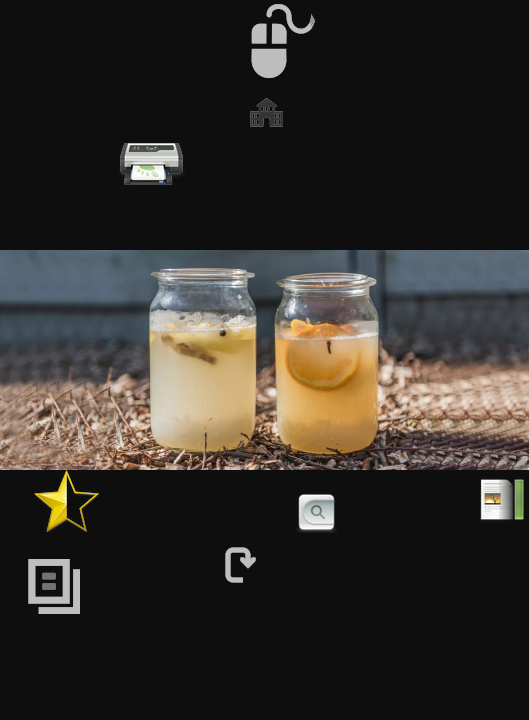 This screenshot has height=720, width=529. Describe the element at coordinates (276, 43) in the screenshot. I see `mouse input device settings` at that location.